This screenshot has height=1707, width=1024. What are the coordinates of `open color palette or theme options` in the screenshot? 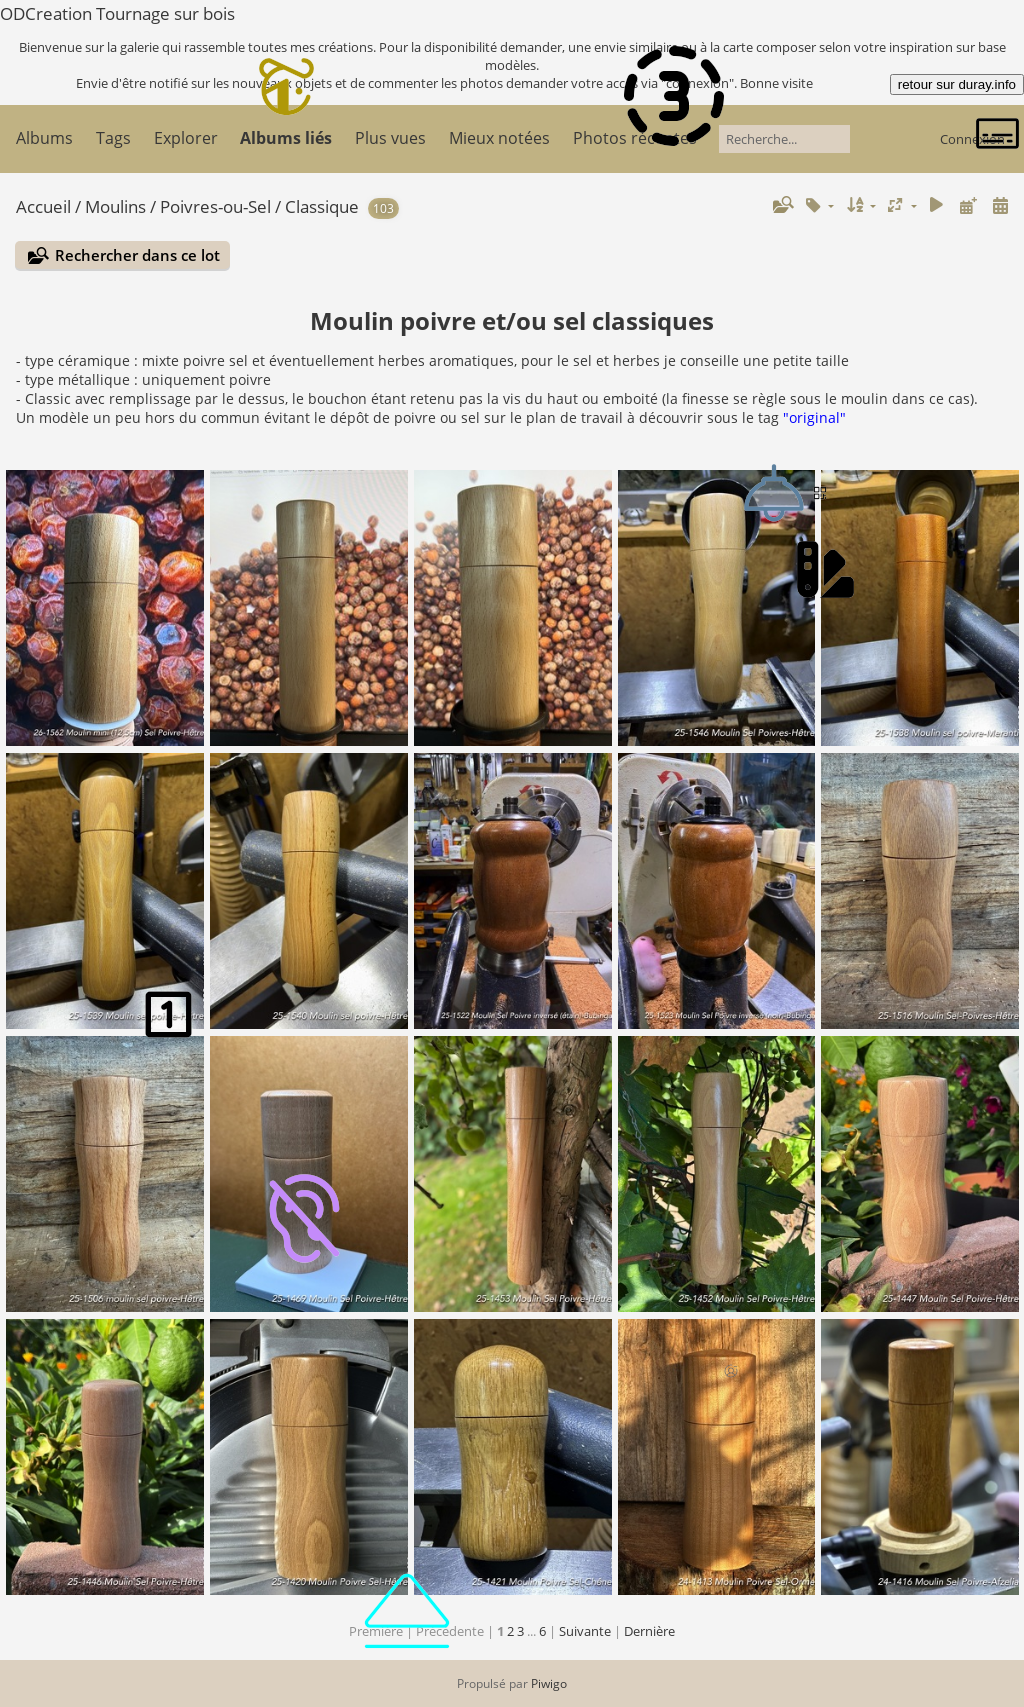 It's located at (825, 569).